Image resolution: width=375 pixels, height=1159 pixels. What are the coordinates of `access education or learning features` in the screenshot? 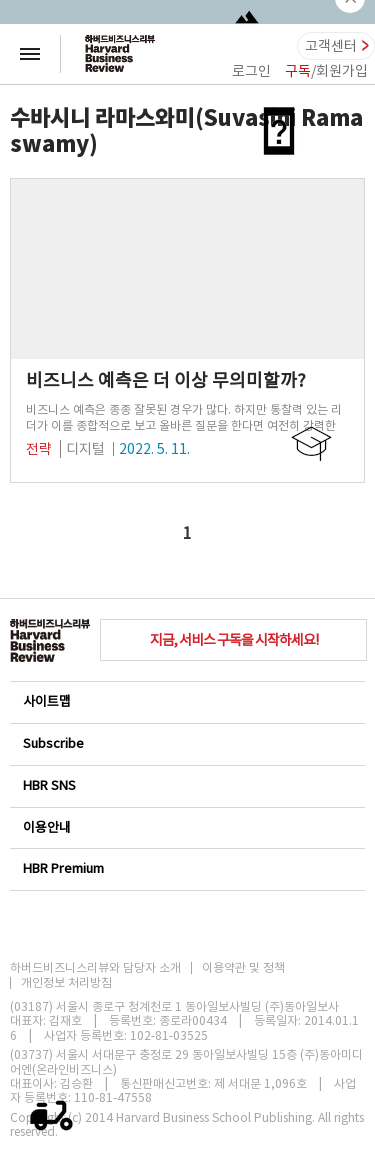 It's located at (311, 442).